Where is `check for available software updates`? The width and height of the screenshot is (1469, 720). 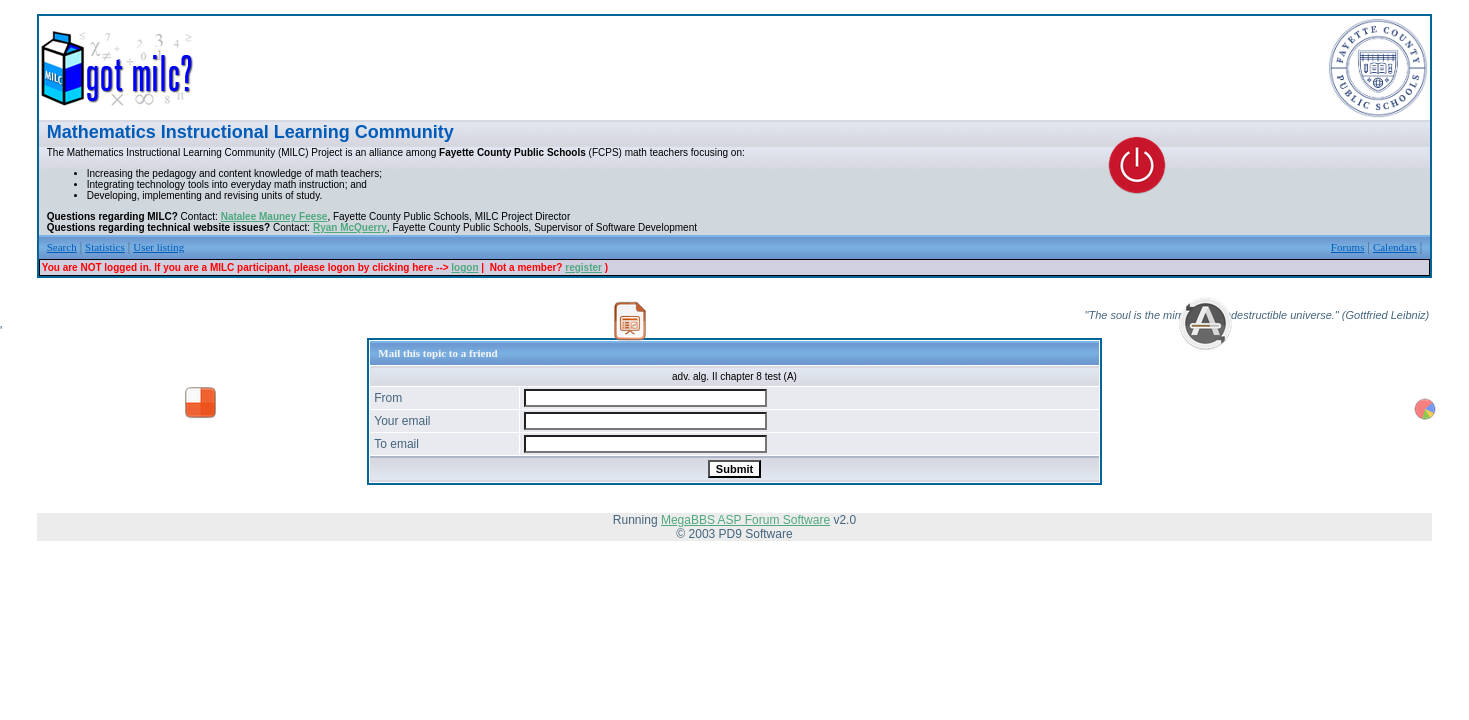 check for available software updates is located at coordinates (1205, 323).